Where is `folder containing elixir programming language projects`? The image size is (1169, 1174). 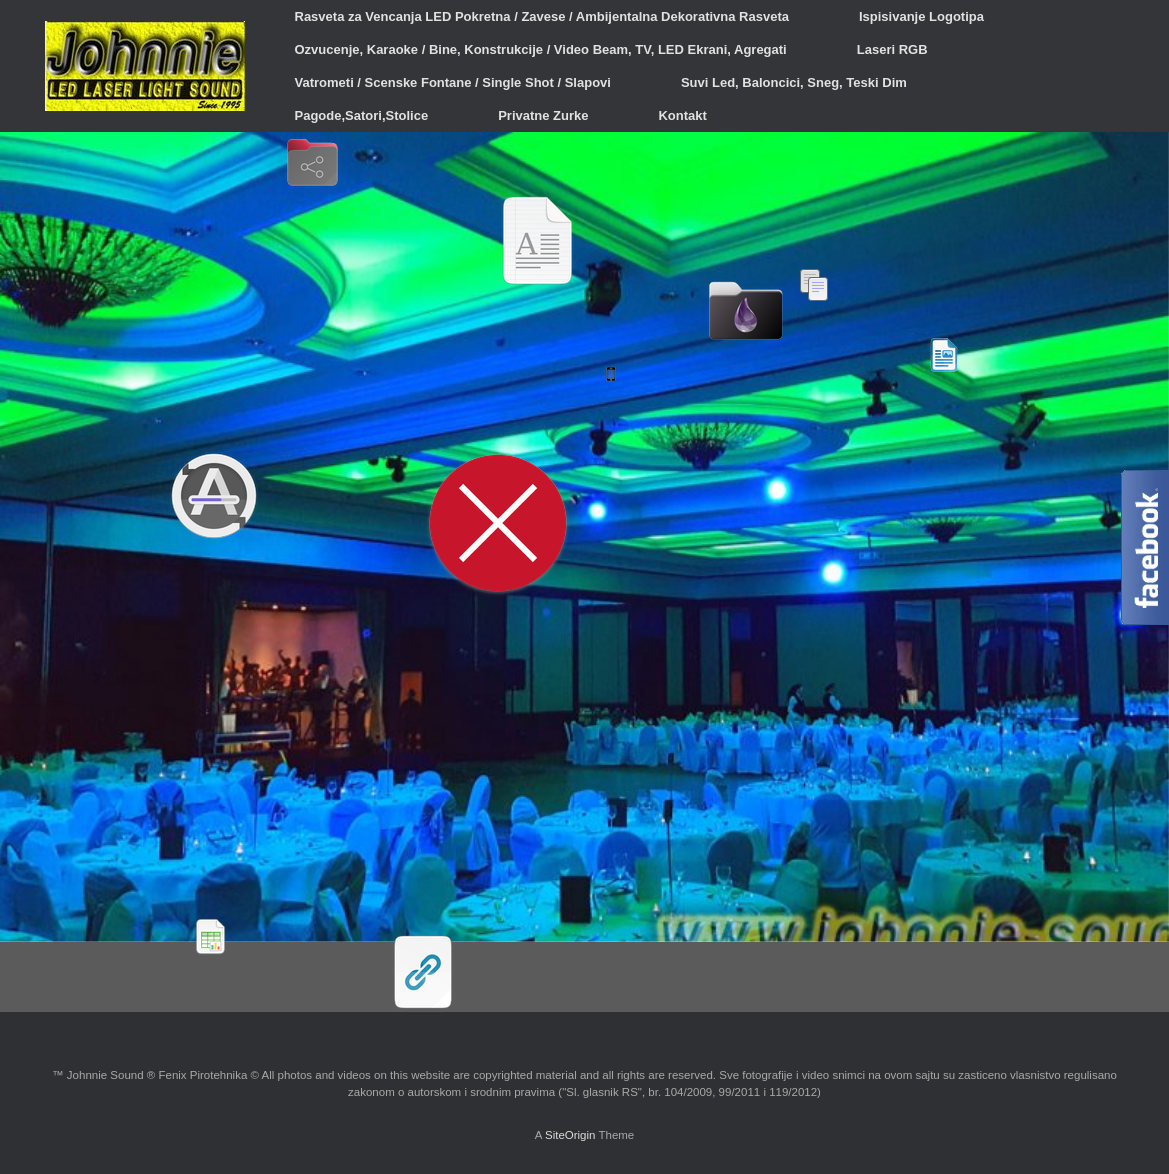 folder containing elixir programming language projects is located at coordinates (745, 312).